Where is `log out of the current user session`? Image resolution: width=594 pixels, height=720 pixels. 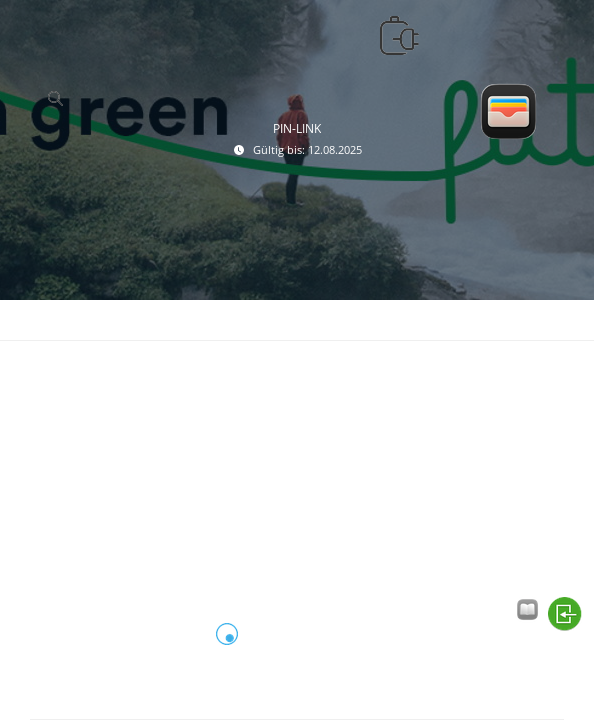 log out of the current user session is located at coordinates (565, 614).